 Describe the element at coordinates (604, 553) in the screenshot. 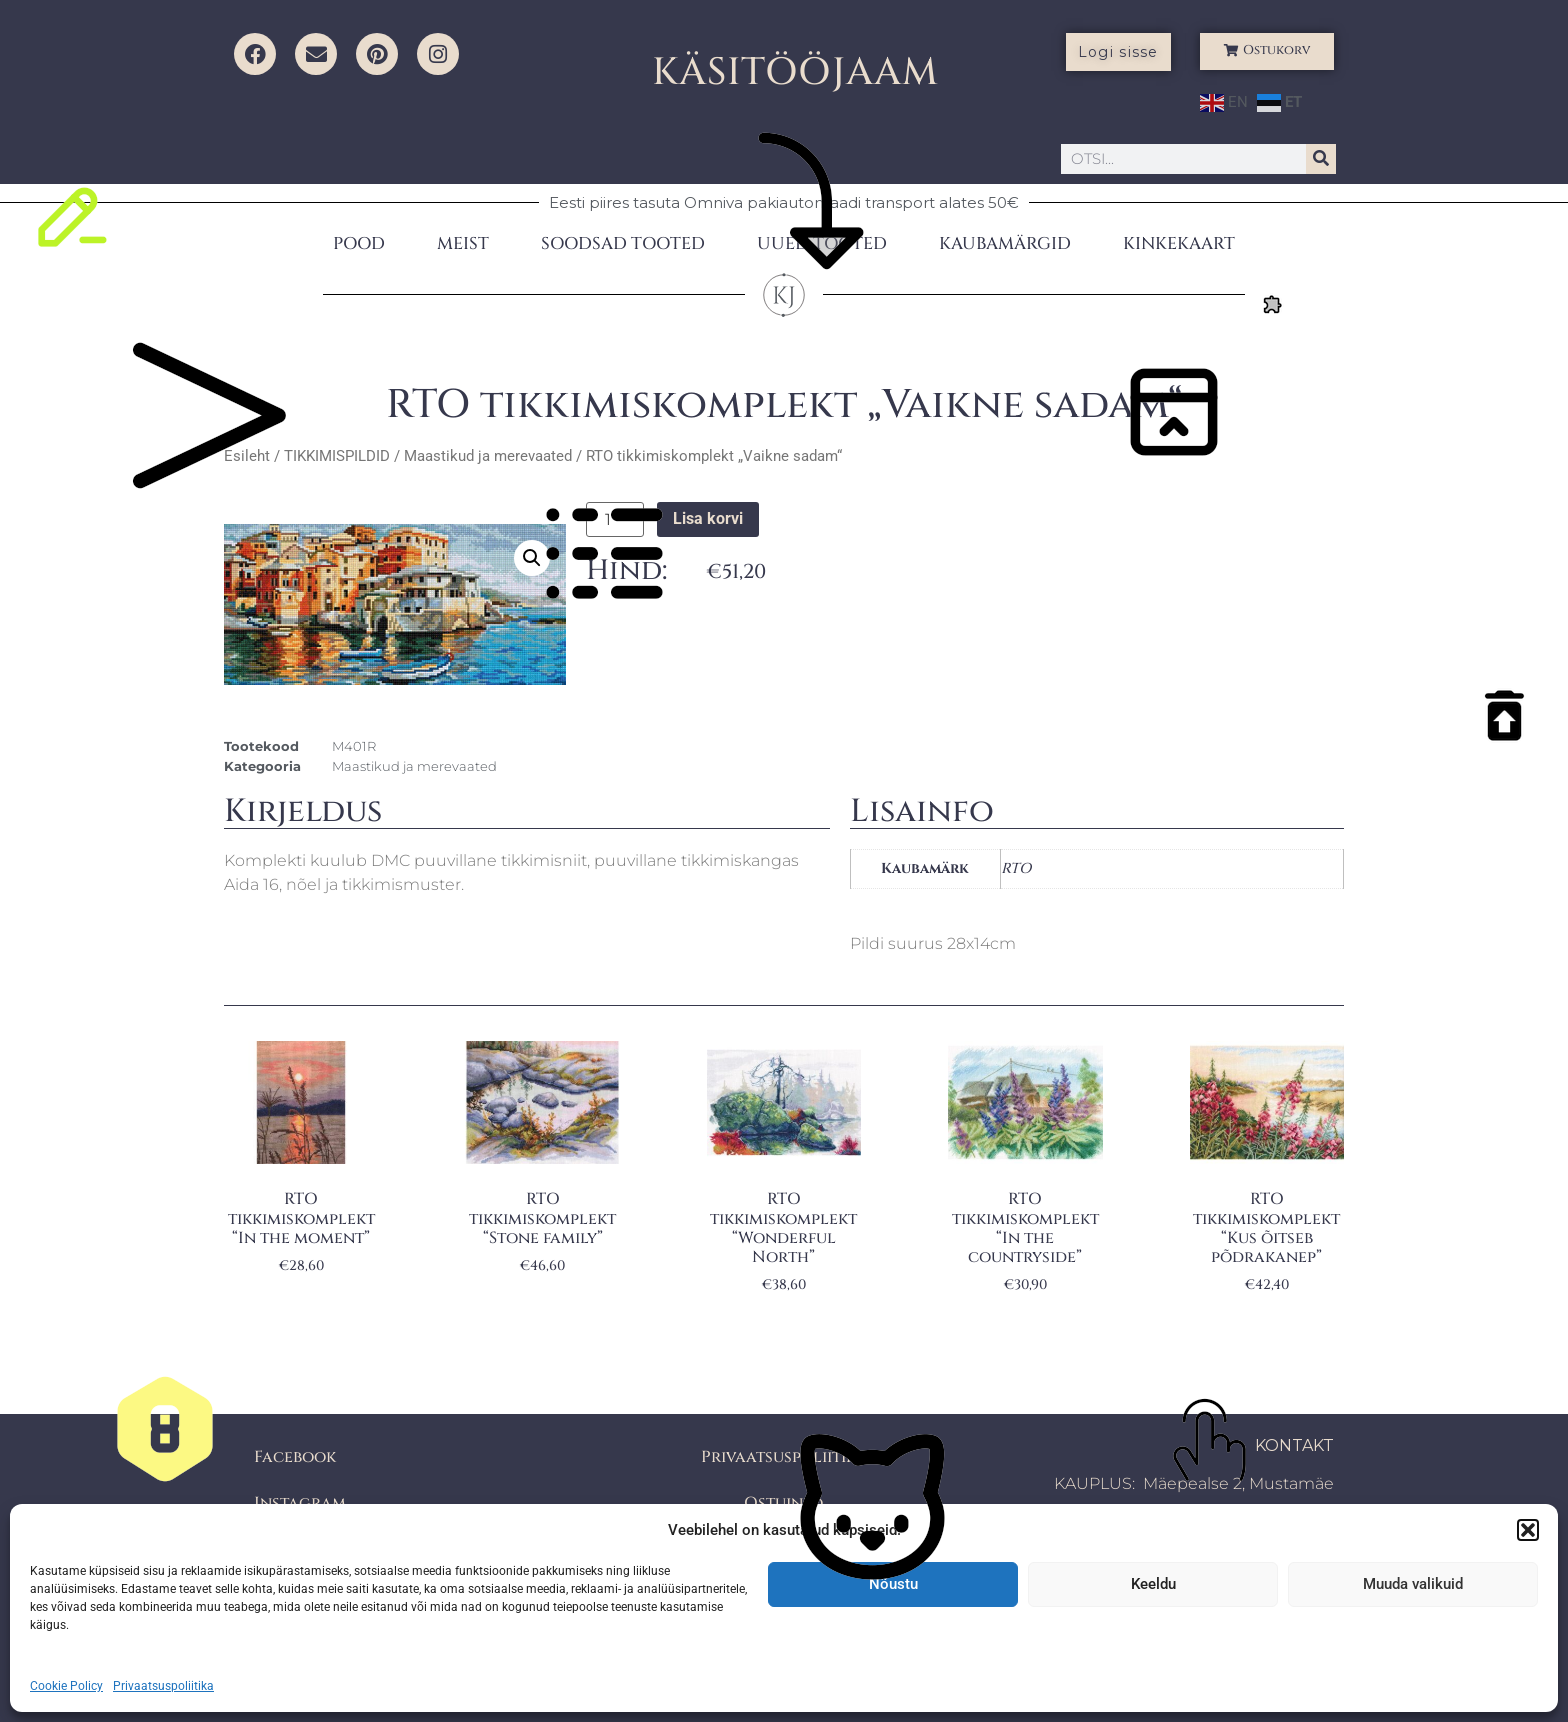

I see `view system logs or activity history` at that location.